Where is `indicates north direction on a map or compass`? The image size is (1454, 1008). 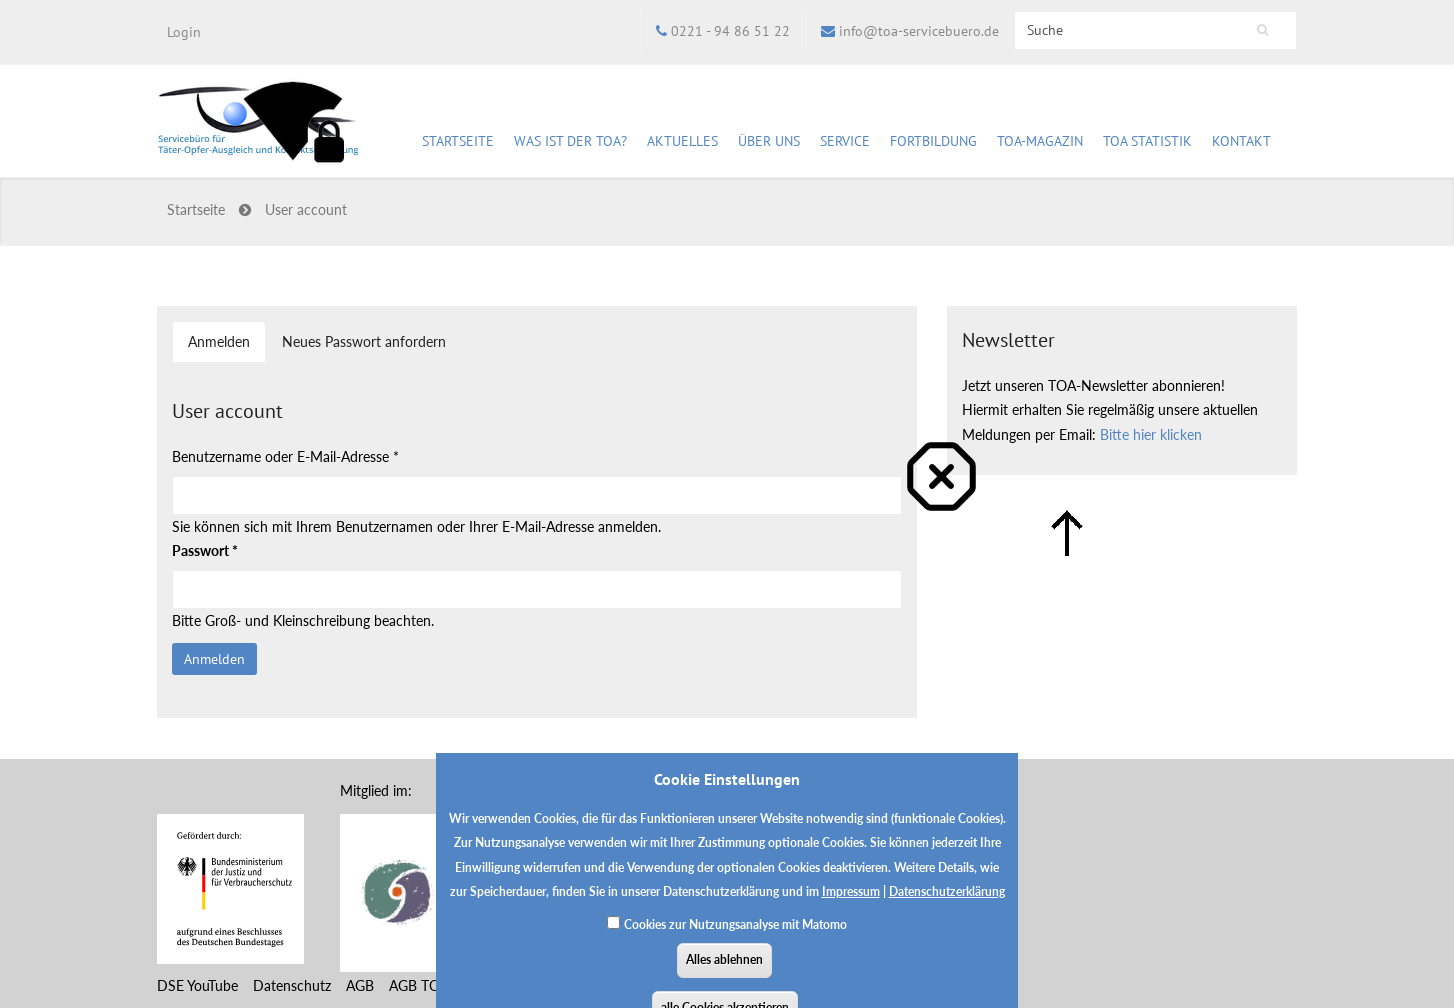 indicates north direction on a map or compass is located at coordinates (1067, 533).